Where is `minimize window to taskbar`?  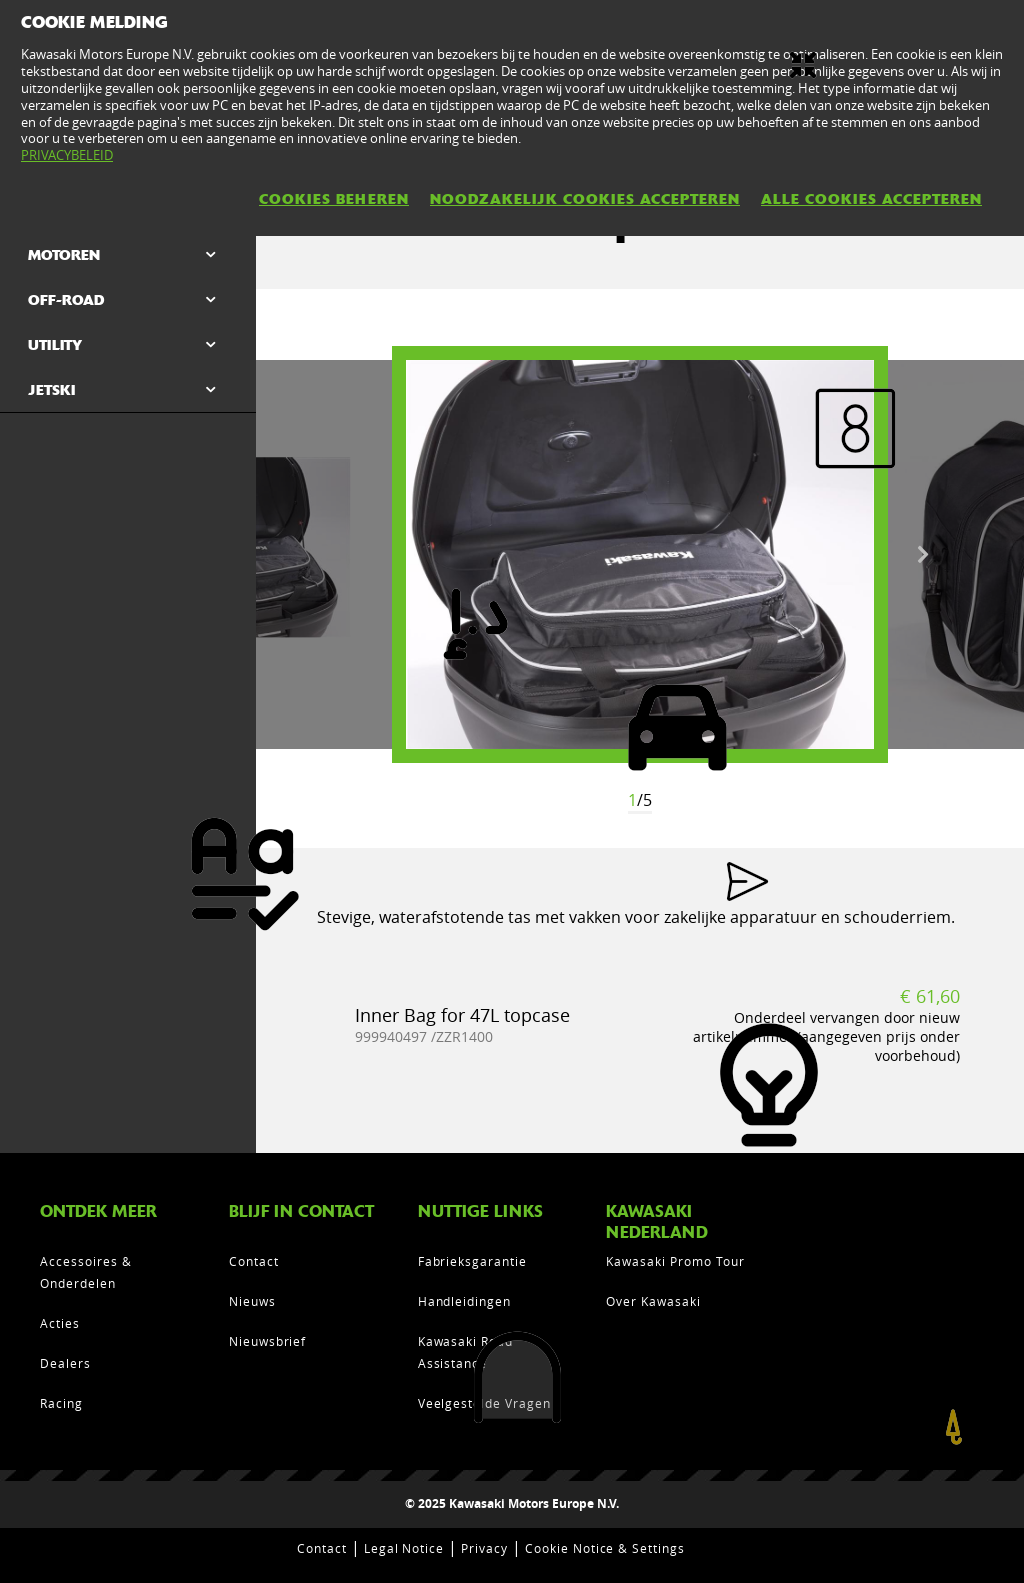
minimize window to taskbar is located at coordinates (803, 65).